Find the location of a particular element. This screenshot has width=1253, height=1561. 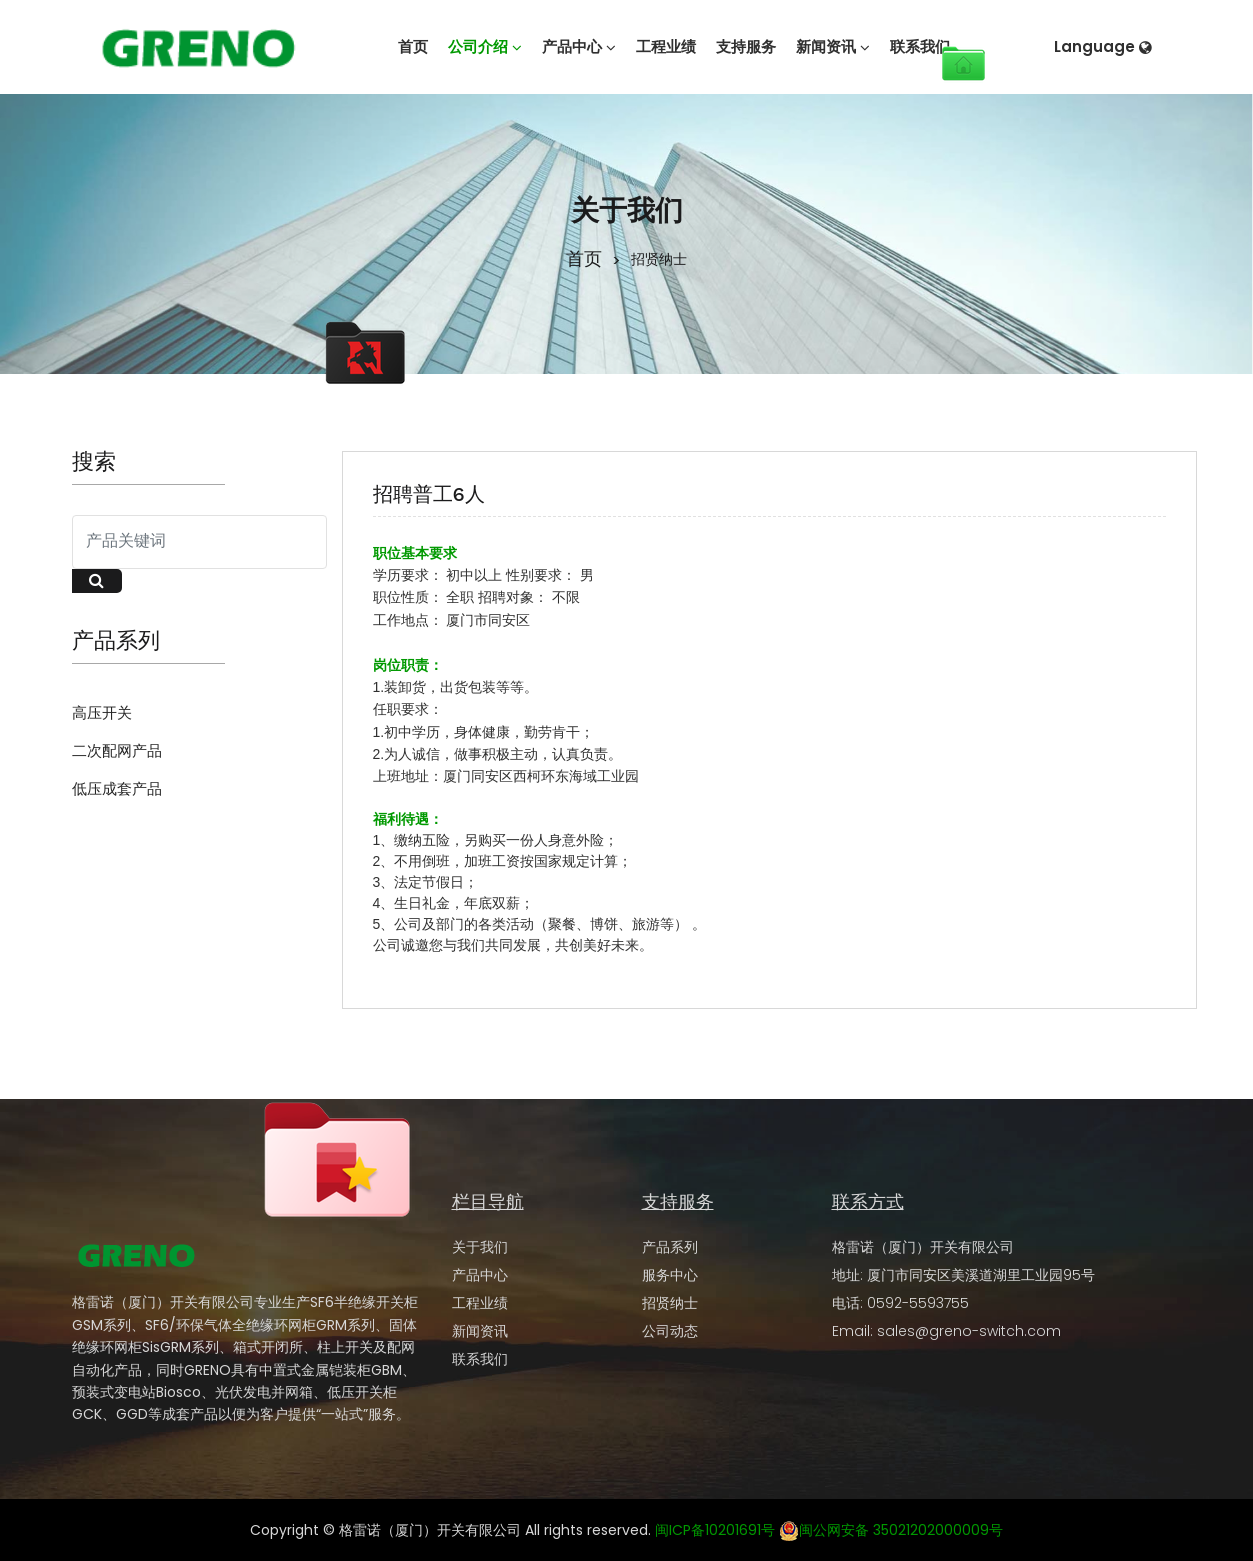

open nusantara project files folder is located at coordinates (365, 355).